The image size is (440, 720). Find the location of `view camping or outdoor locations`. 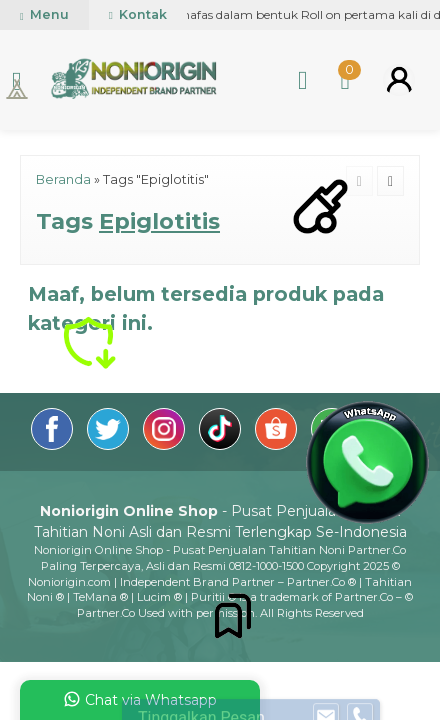

view camping or outdoor locations is located at coordinates (17, 89).